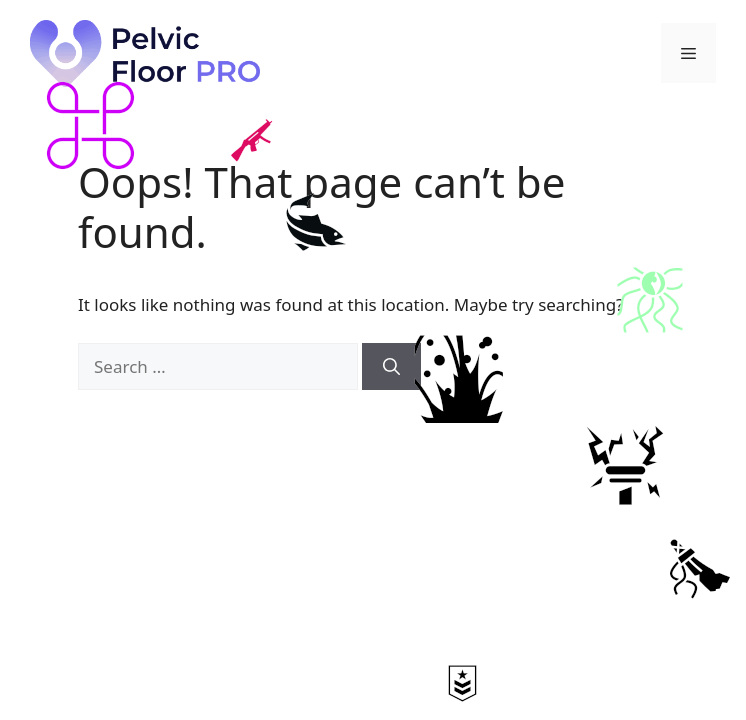 Image resolution: width=746 pixels, height=720 pixels. I want to click on indicates volcanic activity or eruption event, so click(458, 379).